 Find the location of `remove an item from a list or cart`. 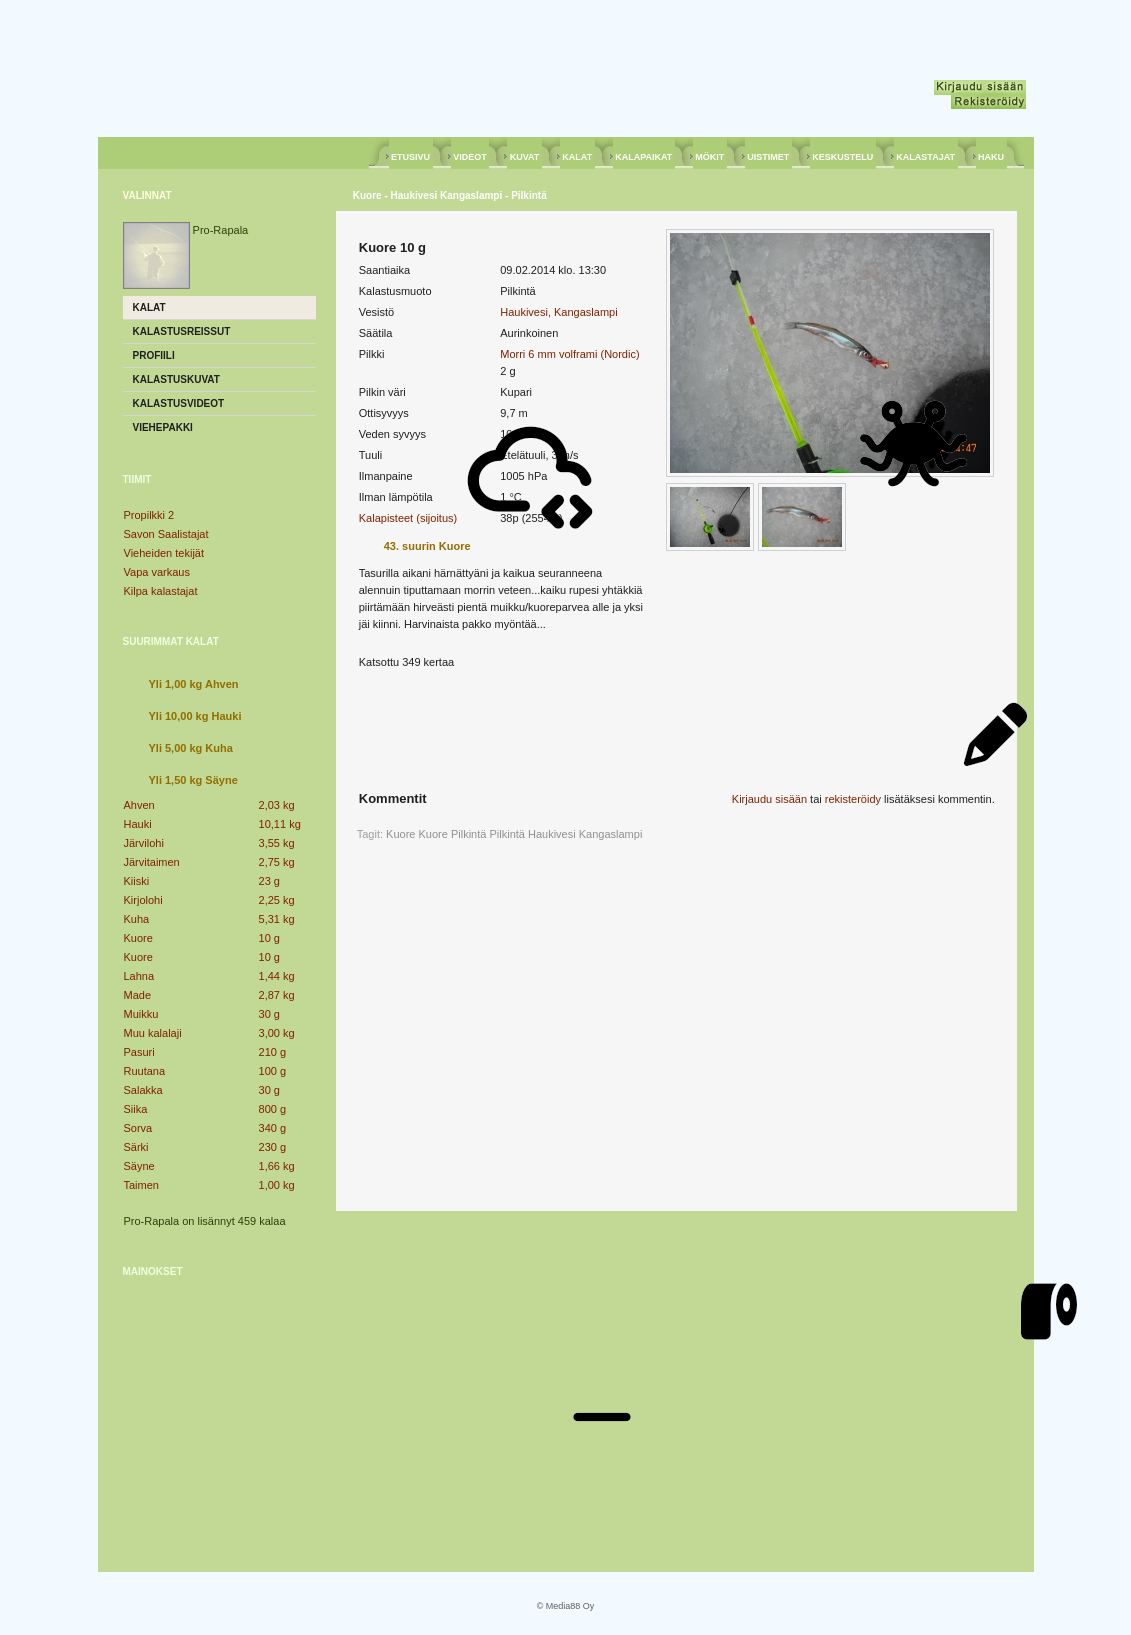

remove an item from a list or cart is located at coordinates (602, 1417).